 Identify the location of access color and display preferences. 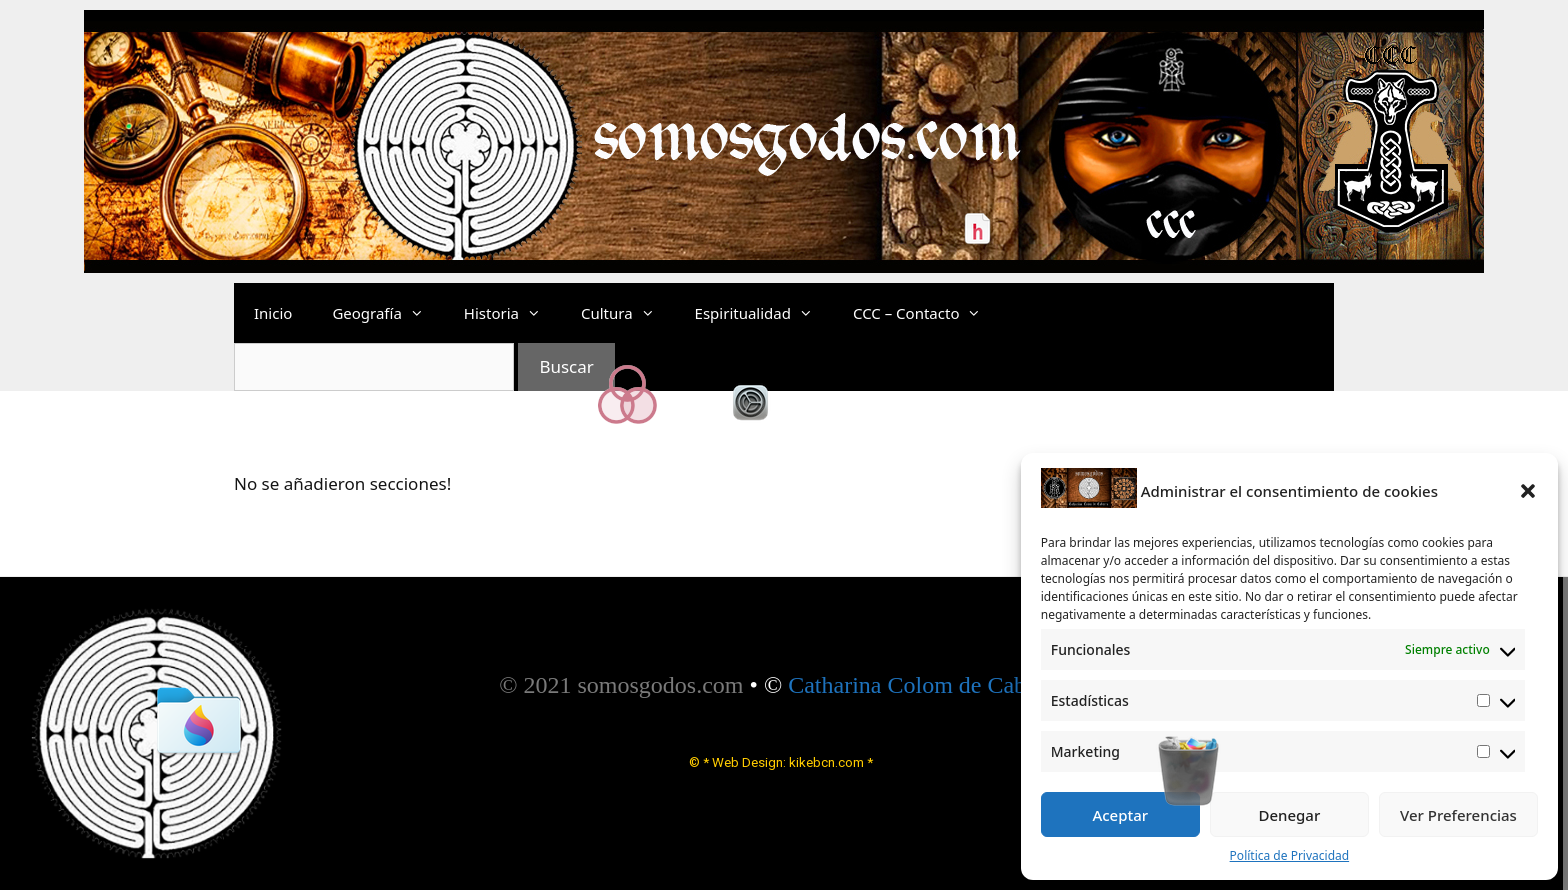
(627, 394).